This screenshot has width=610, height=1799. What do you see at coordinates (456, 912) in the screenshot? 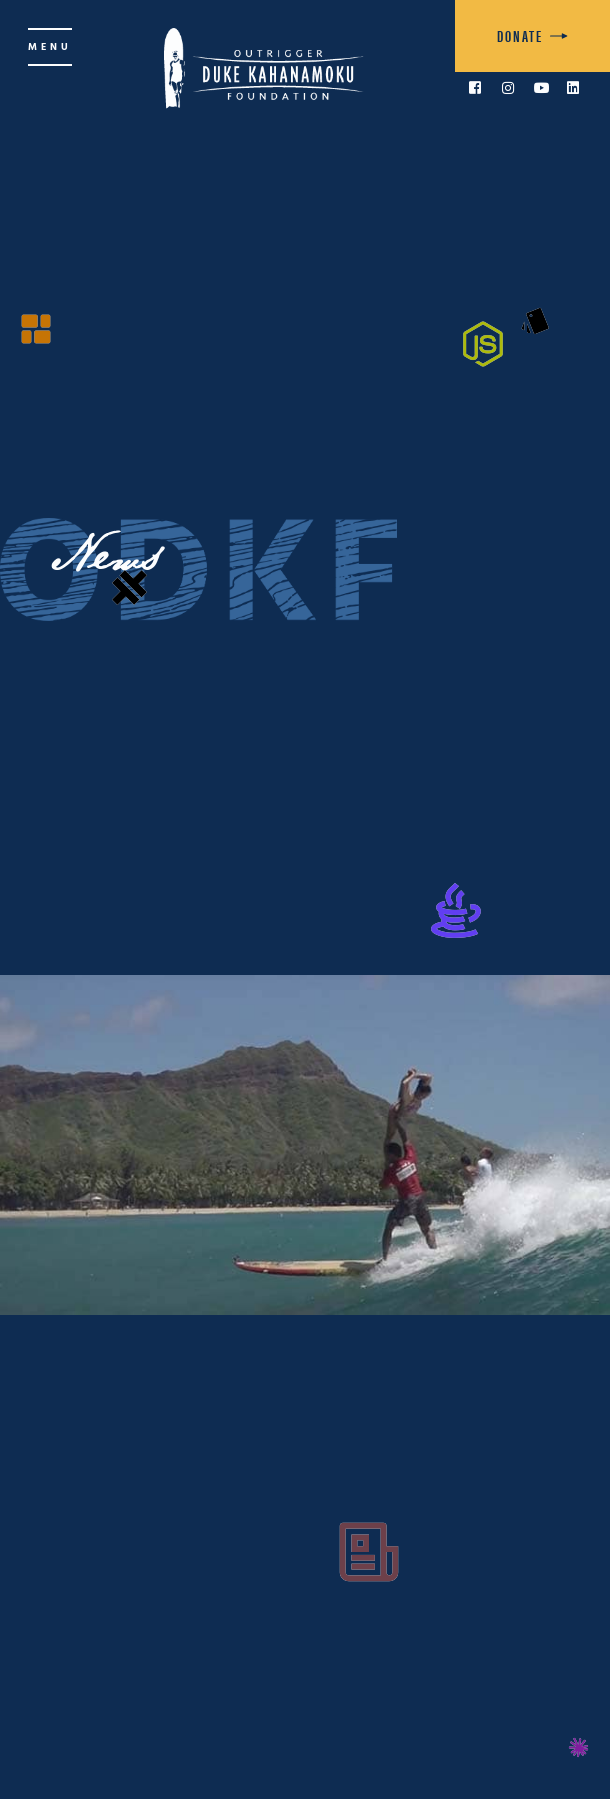
I see `indicates java programming language or technology` at bounding box center [456, 912].